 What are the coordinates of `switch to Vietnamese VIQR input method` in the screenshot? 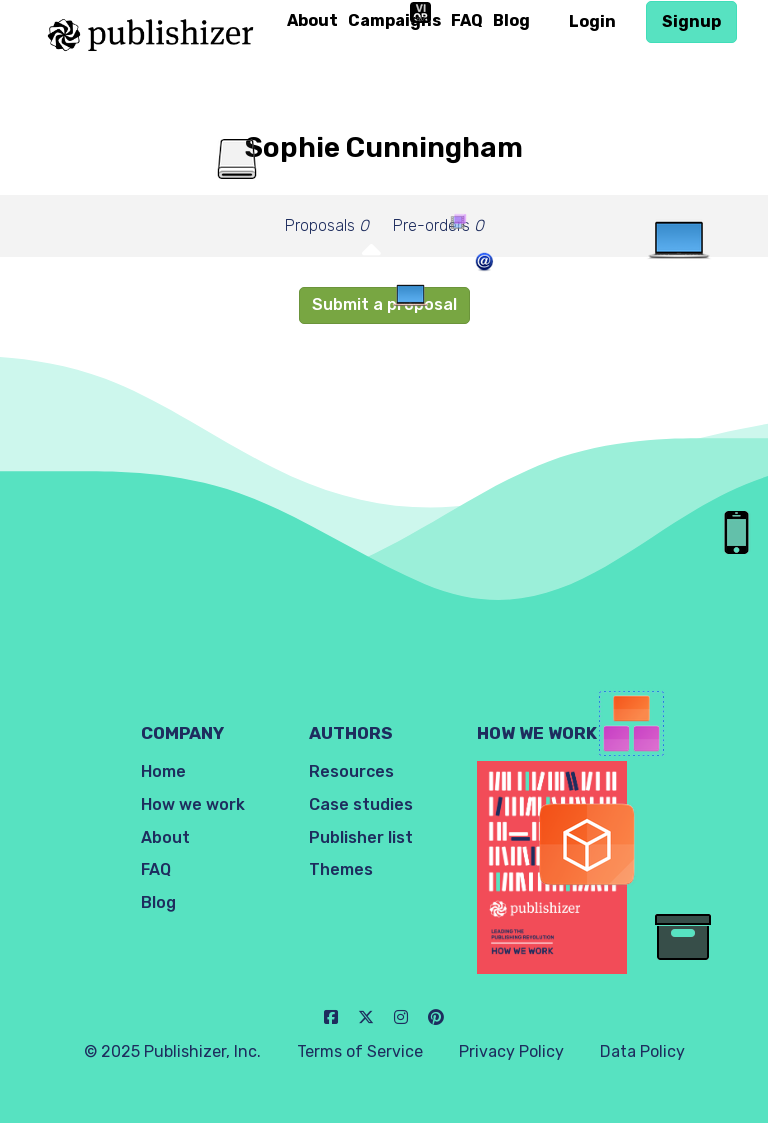 It's located at (420, 12).